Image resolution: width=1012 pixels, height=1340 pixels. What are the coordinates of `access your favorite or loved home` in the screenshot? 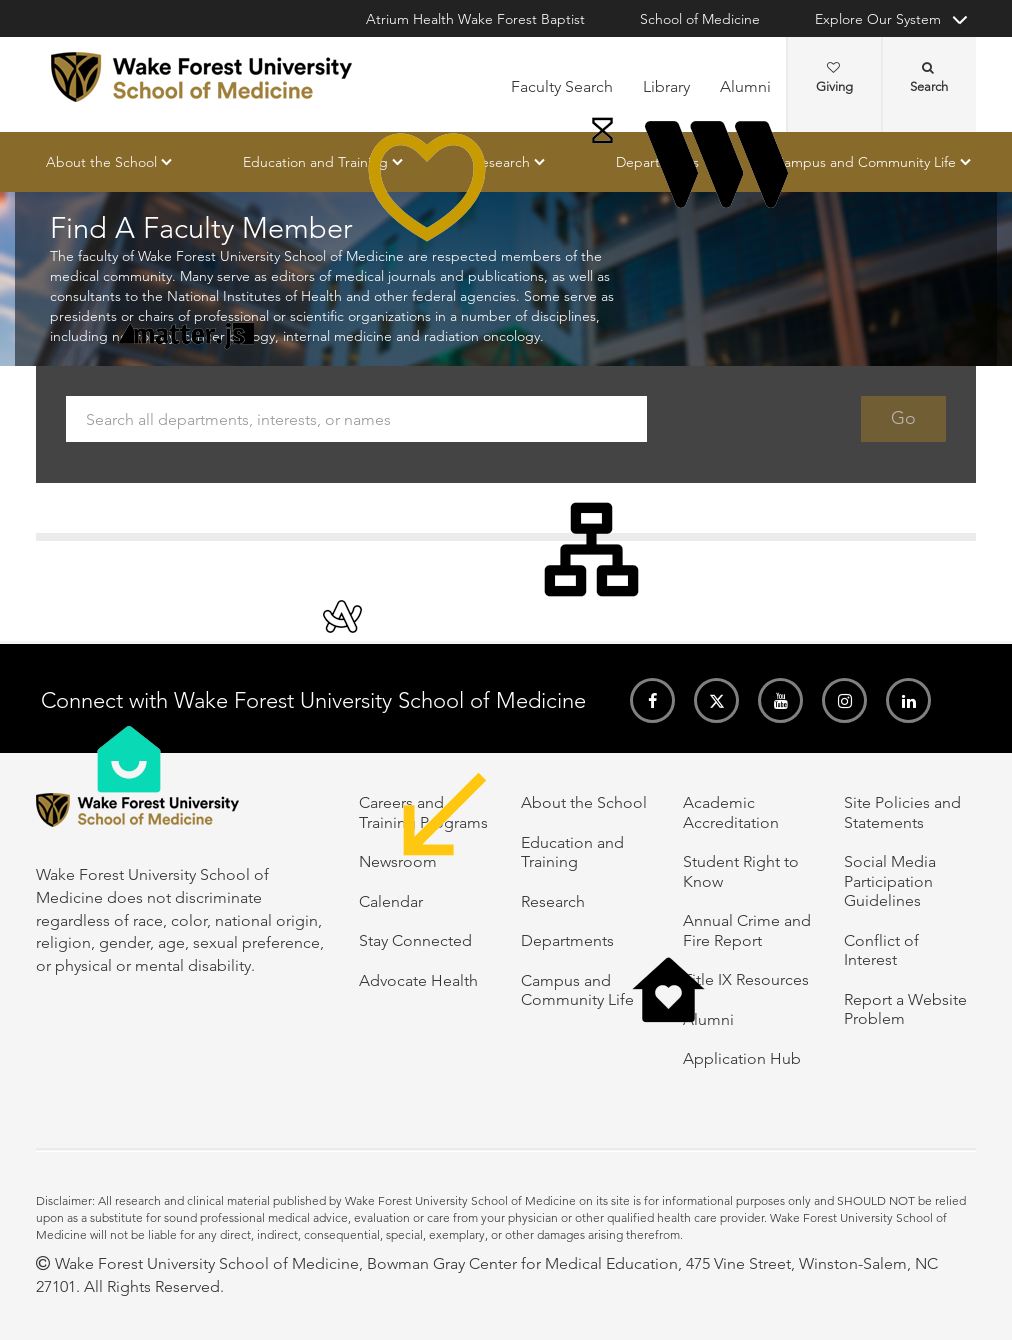 It's located at (668, 992).